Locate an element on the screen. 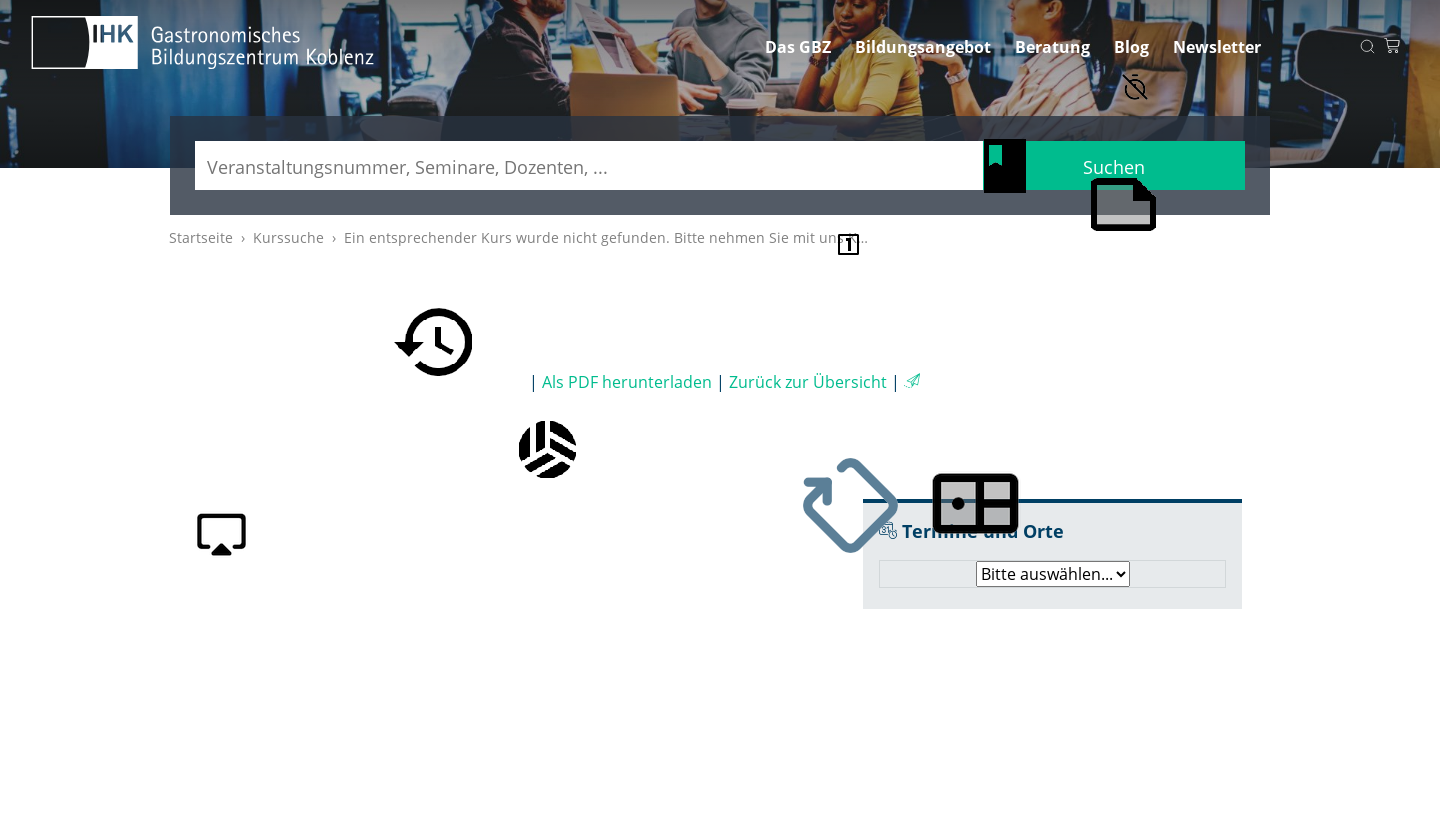  create a new note is located at coordinates (1123, 204).